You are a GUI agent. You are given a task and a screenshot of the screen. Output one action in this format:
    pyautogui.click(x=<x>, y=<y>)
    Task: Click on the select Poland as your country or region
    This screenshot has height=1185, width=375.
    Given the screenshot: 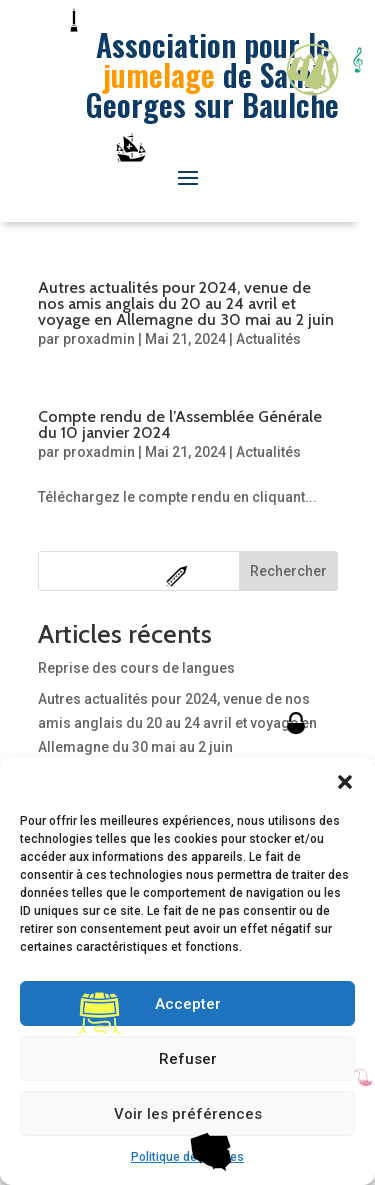 What is the action you would take?
    pyautogui.click(x=211, y=1152)
    